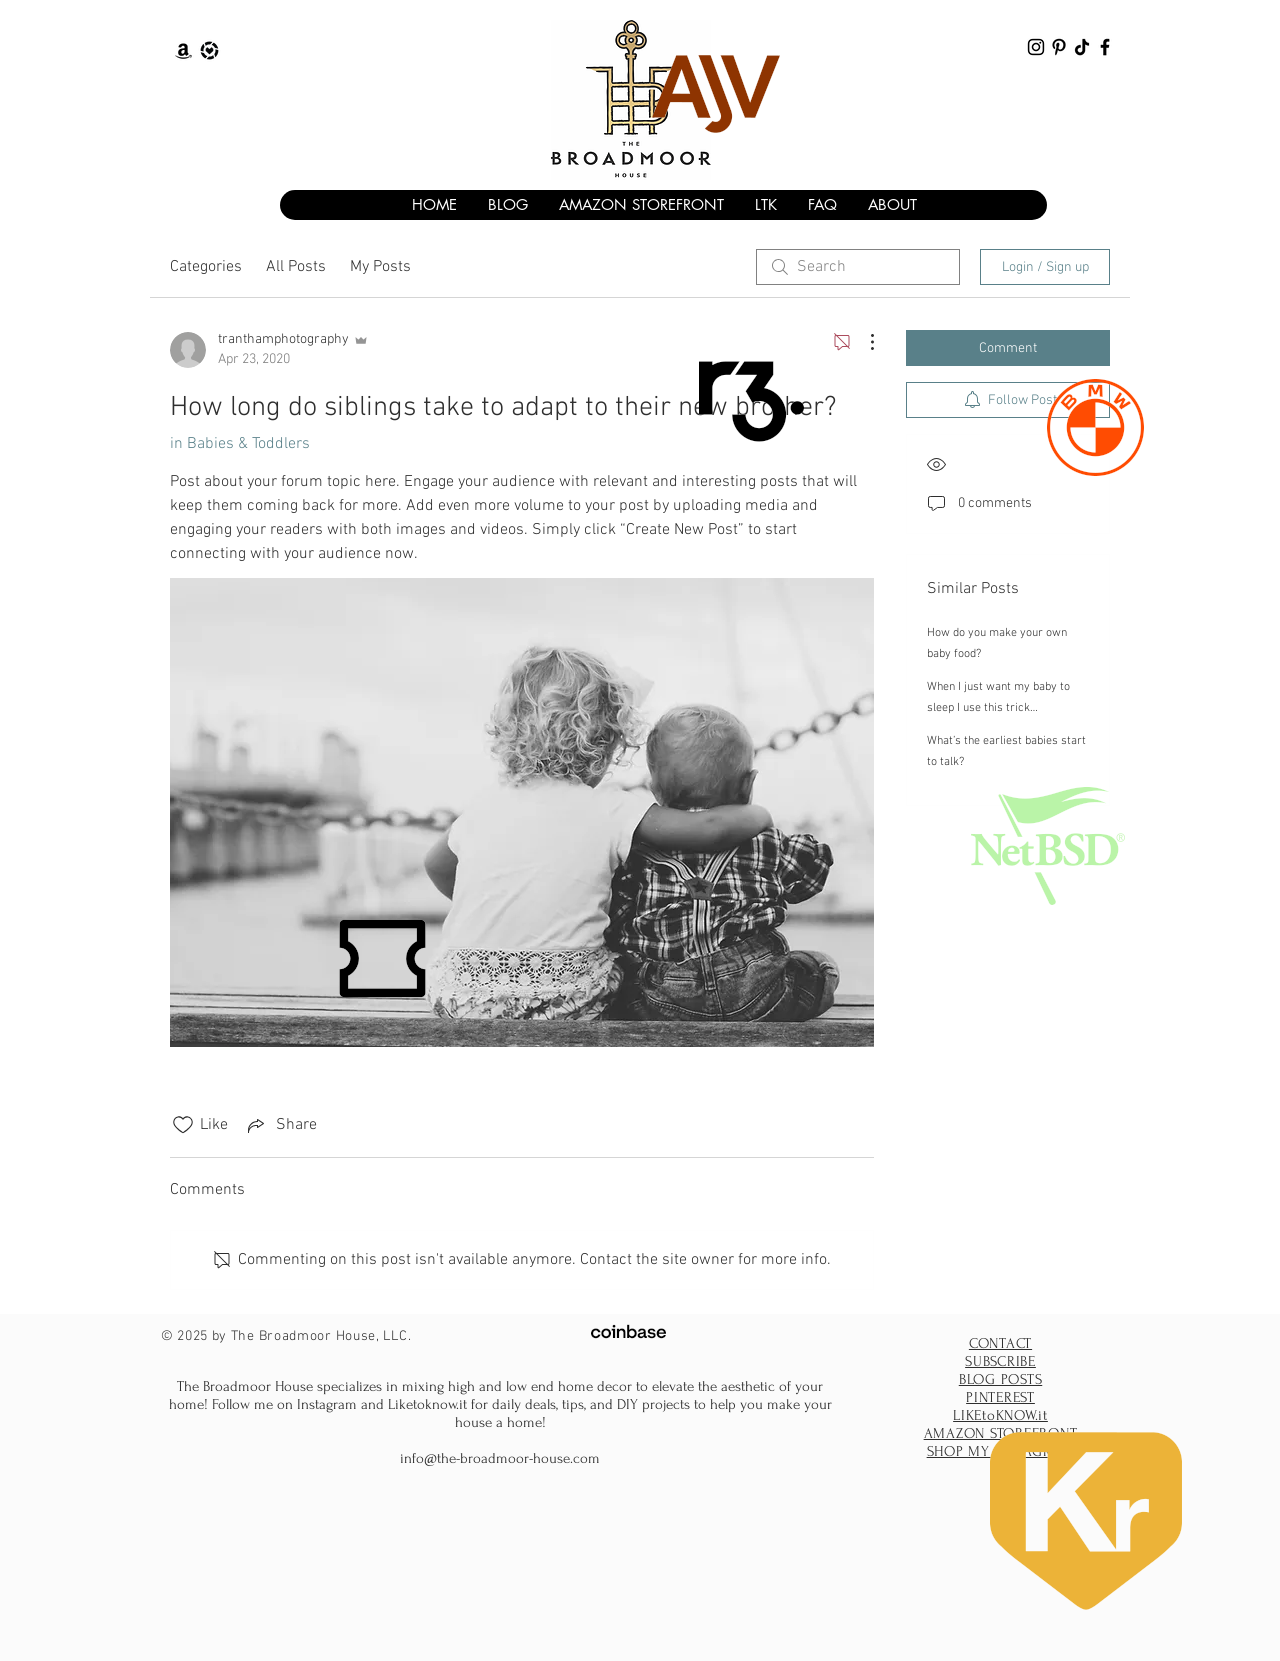  I want to click on BMW brand logo, so click(1095, 427).